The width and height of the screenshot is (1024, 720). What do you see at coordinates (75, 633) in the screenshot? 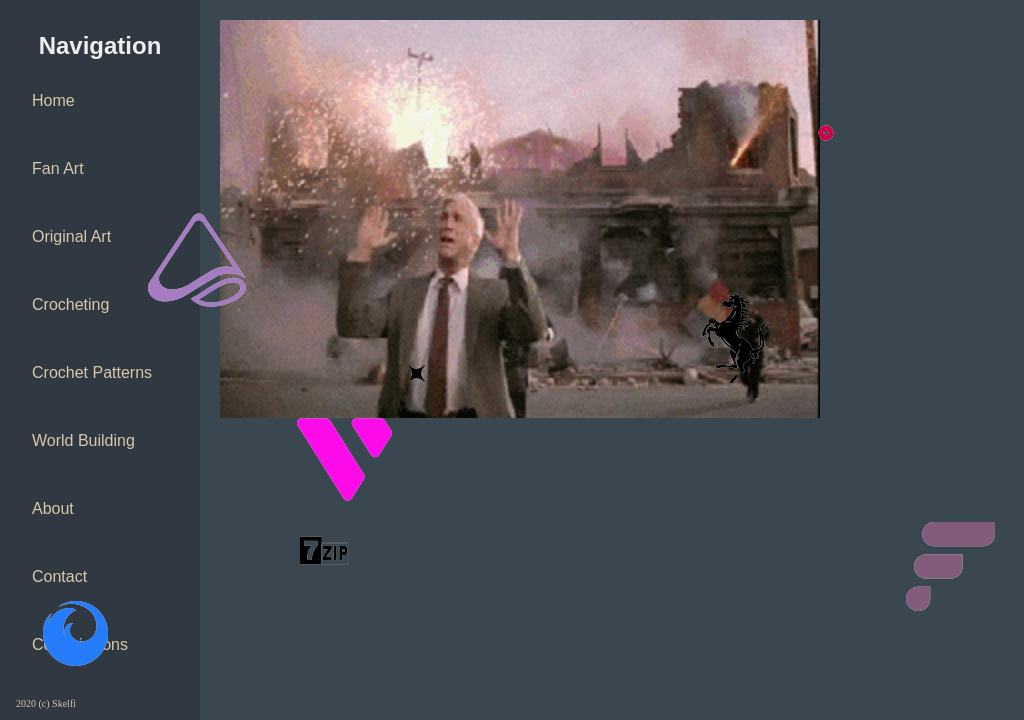
I see `open Firefox browser` at bounding box center [75, 633].